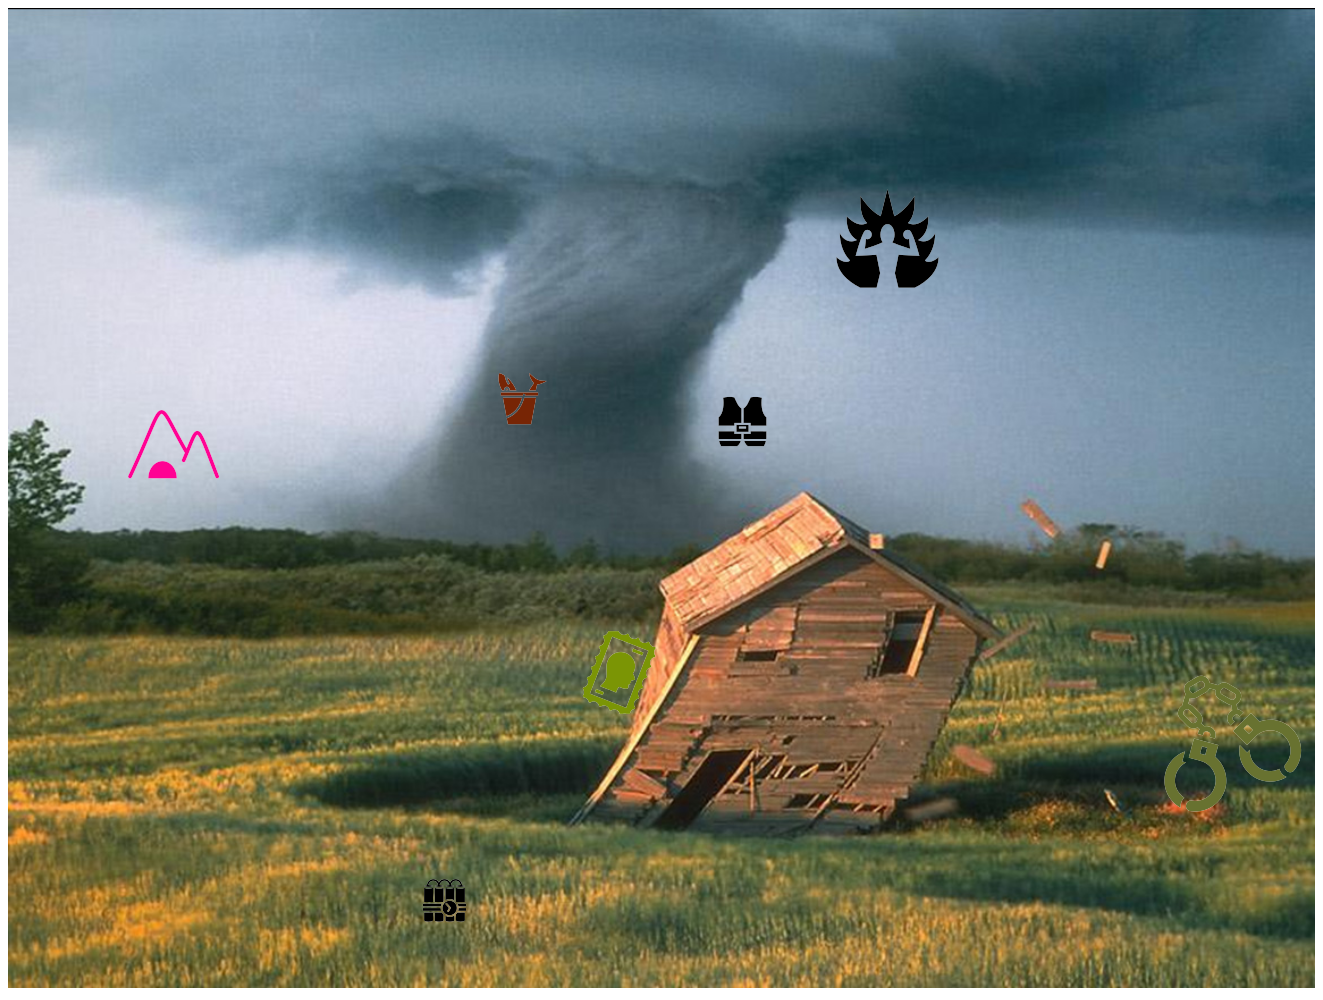 This screenshot has width=1323, height=1000. Describe the element at coordinates (742, 421) in the screenshot. I see `access safety equipment or gear settings` at that location.